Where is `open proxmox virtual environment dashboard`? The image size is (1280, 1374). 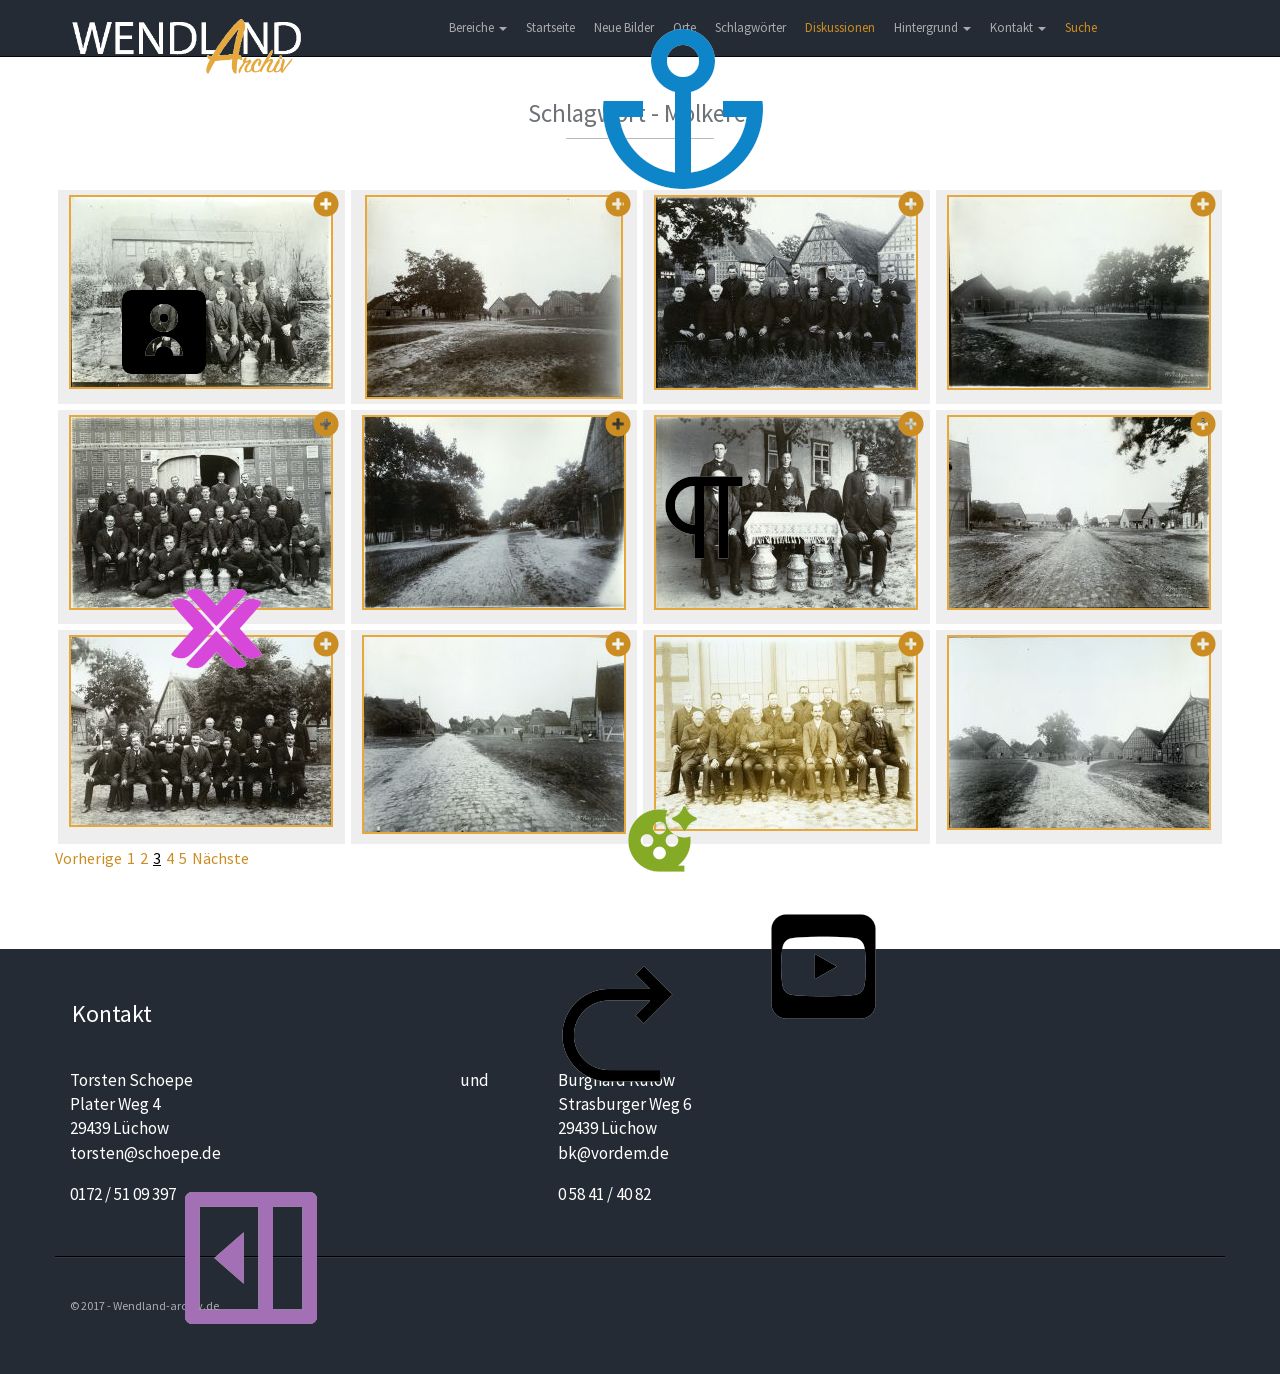 open proxmox virtual environment dashboard is located at coordinates (216, 628).